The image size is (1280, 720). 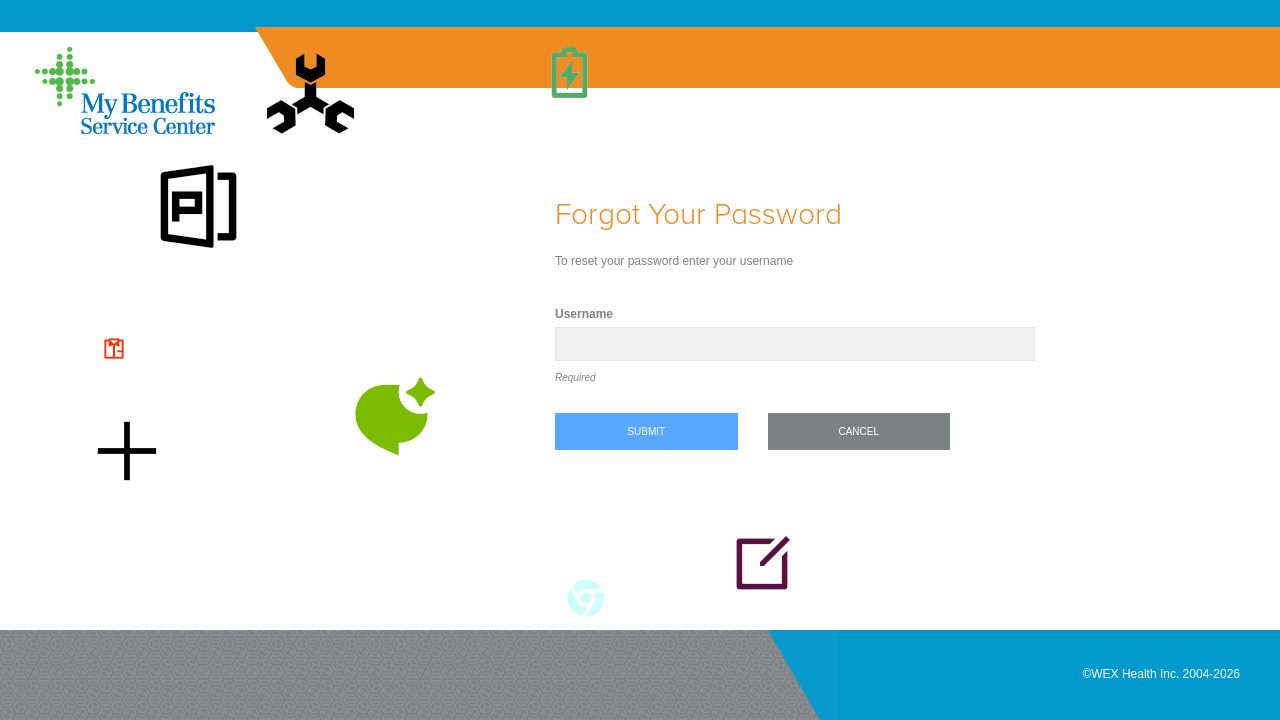 What do you see at coordinates (586, 598) in the screenshot?
I see `open Google Chrome browser` at bounding box center [586, 598].